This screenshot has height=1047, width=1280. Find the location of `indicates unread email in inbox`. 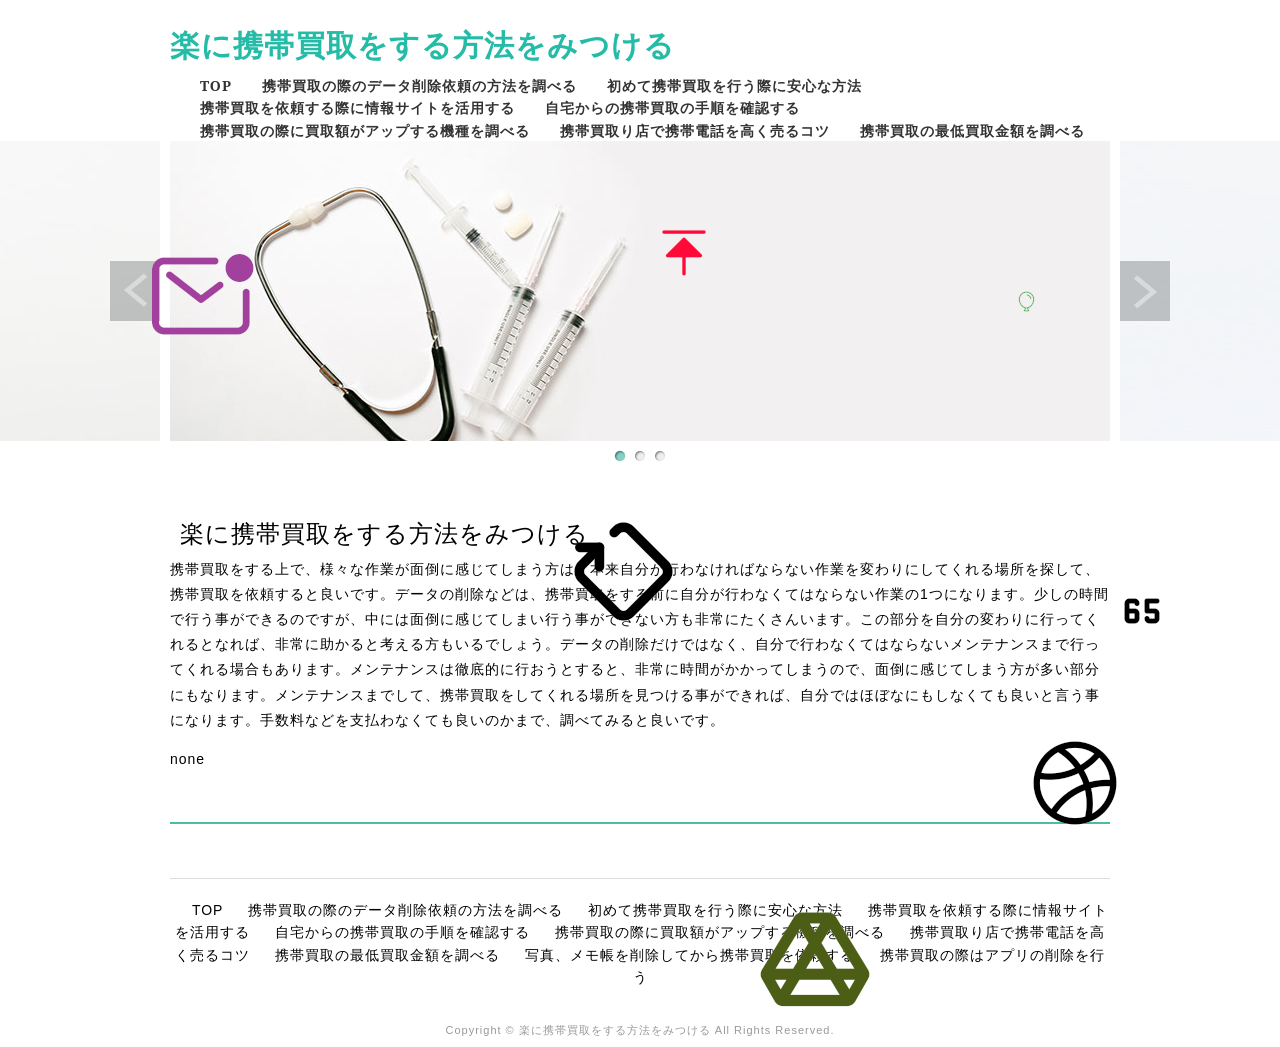

indicates unread email in inbox is located at coordinates (201, 296).